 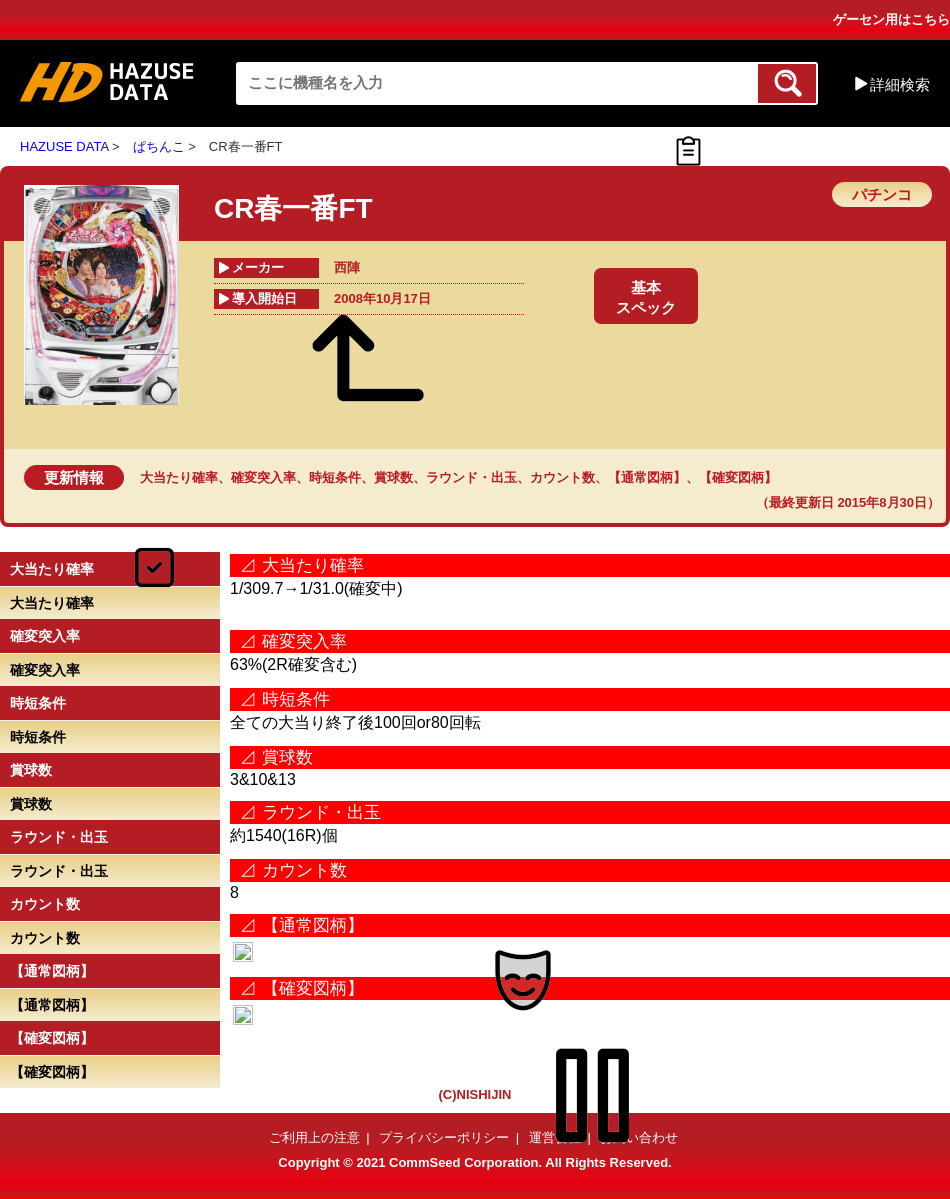 What do you see at coordinates (154, 567) in the screenshot?
I see `mark item as complete` at bounding box center [154, 567].